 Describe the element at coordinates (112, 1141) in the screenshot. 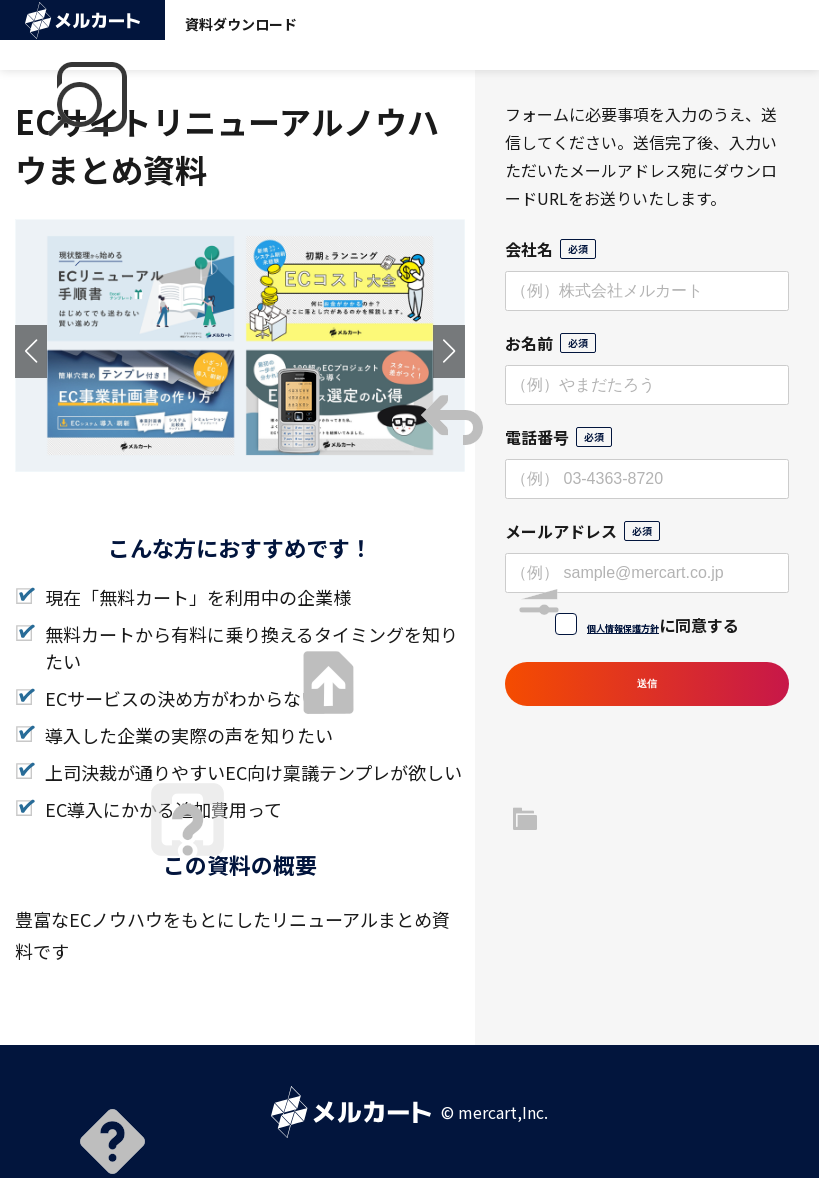

I see `indicates a help or information dialog` at that location.